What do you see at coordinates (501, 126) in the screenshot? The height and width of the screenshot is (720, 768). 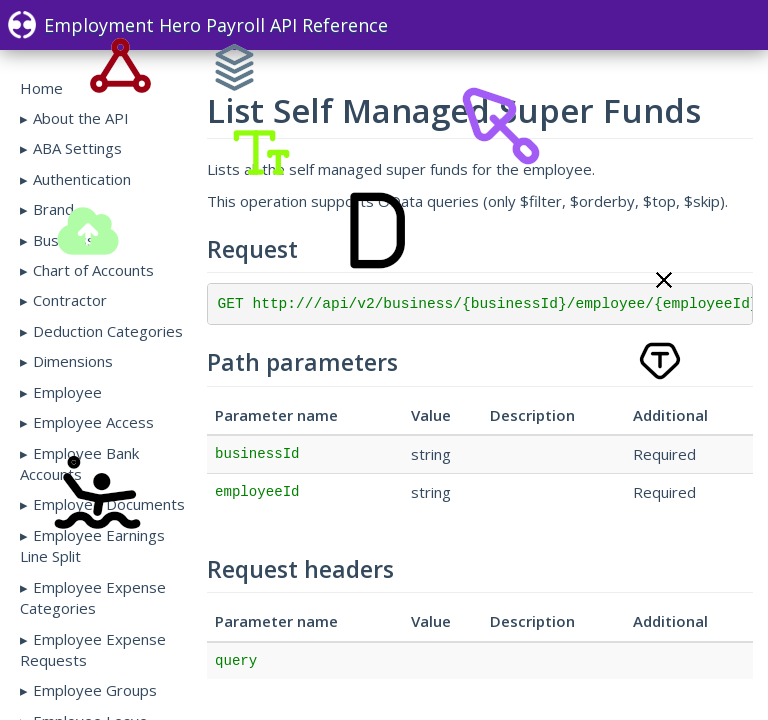 I see `access gardening or landscaping tools` at bounding box center [501, 126].